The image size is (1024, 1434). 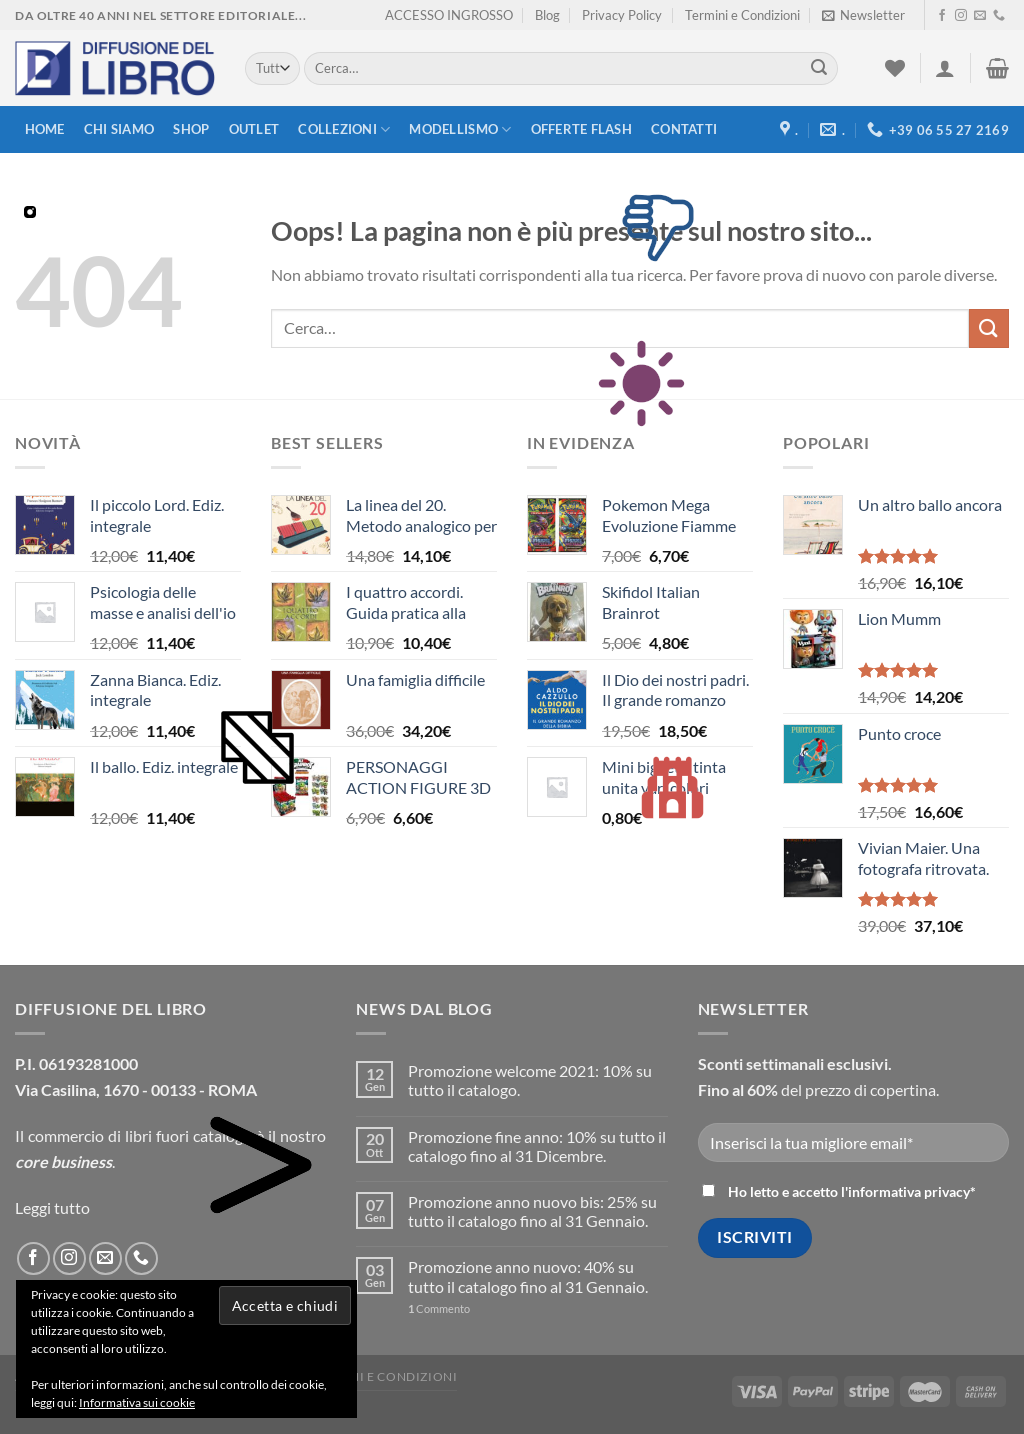 What do you see at coordinates (30, 212) in the screenshot?
I see `open instagram app` at bounding box center [30, 212].